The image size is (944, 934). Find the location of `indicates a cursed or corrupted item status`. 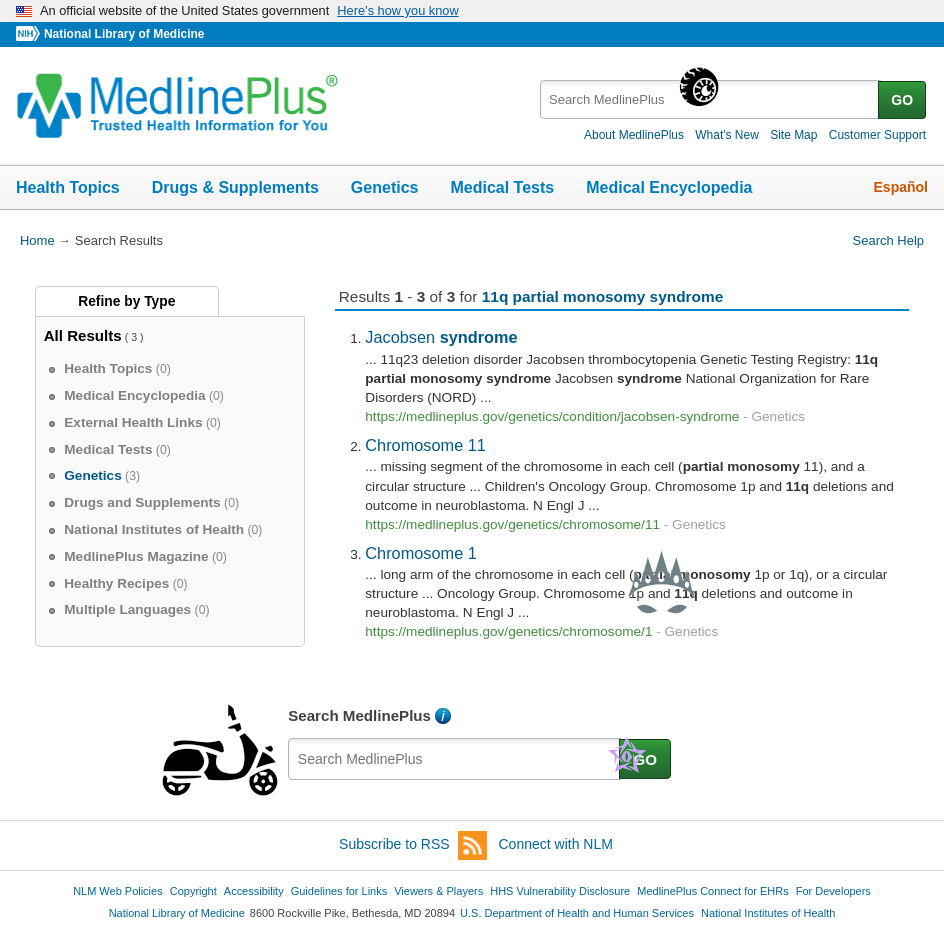

indicates a cursed or corrupted item status is located at coordinates (626, 755).